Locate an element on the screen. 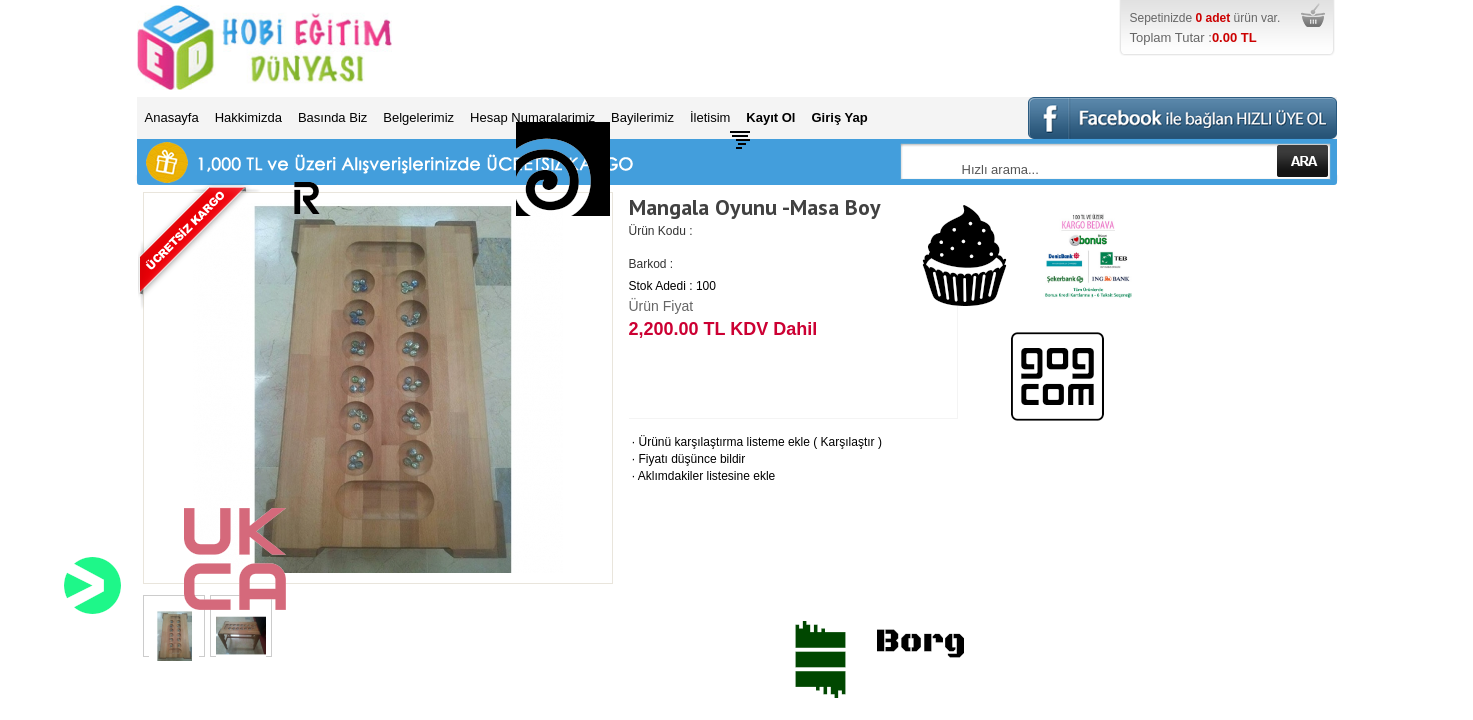 The width and height of the screenshot is (1473, 720). open the Revolut banking app is located at coordinates (307, 198).